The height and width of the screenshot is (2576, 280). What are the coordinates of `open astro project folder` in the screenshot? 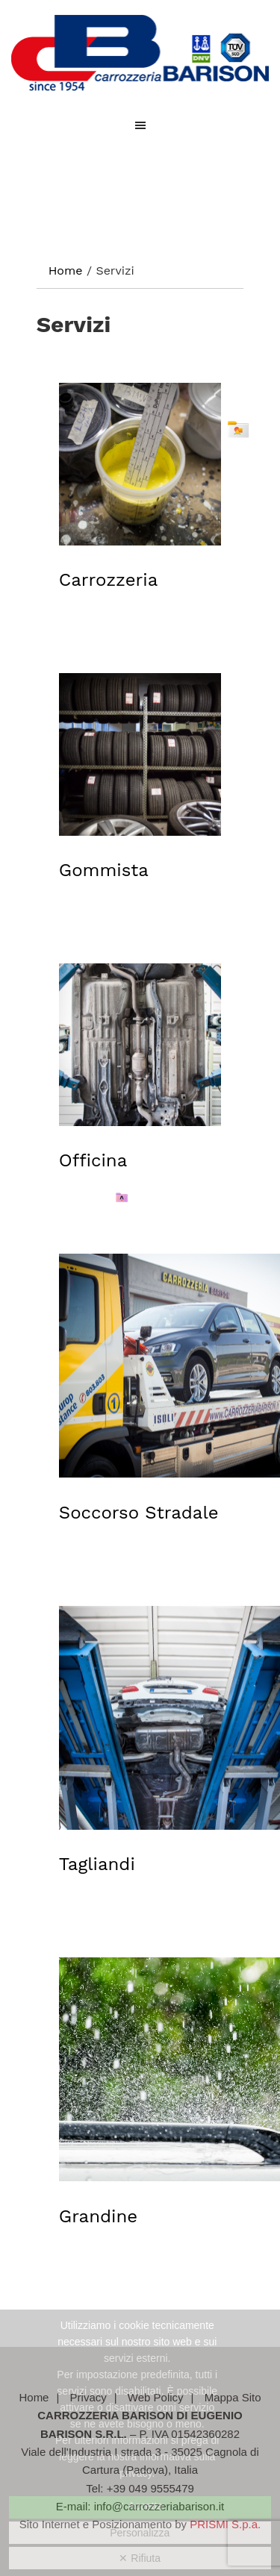 It's located at (122, 1198).